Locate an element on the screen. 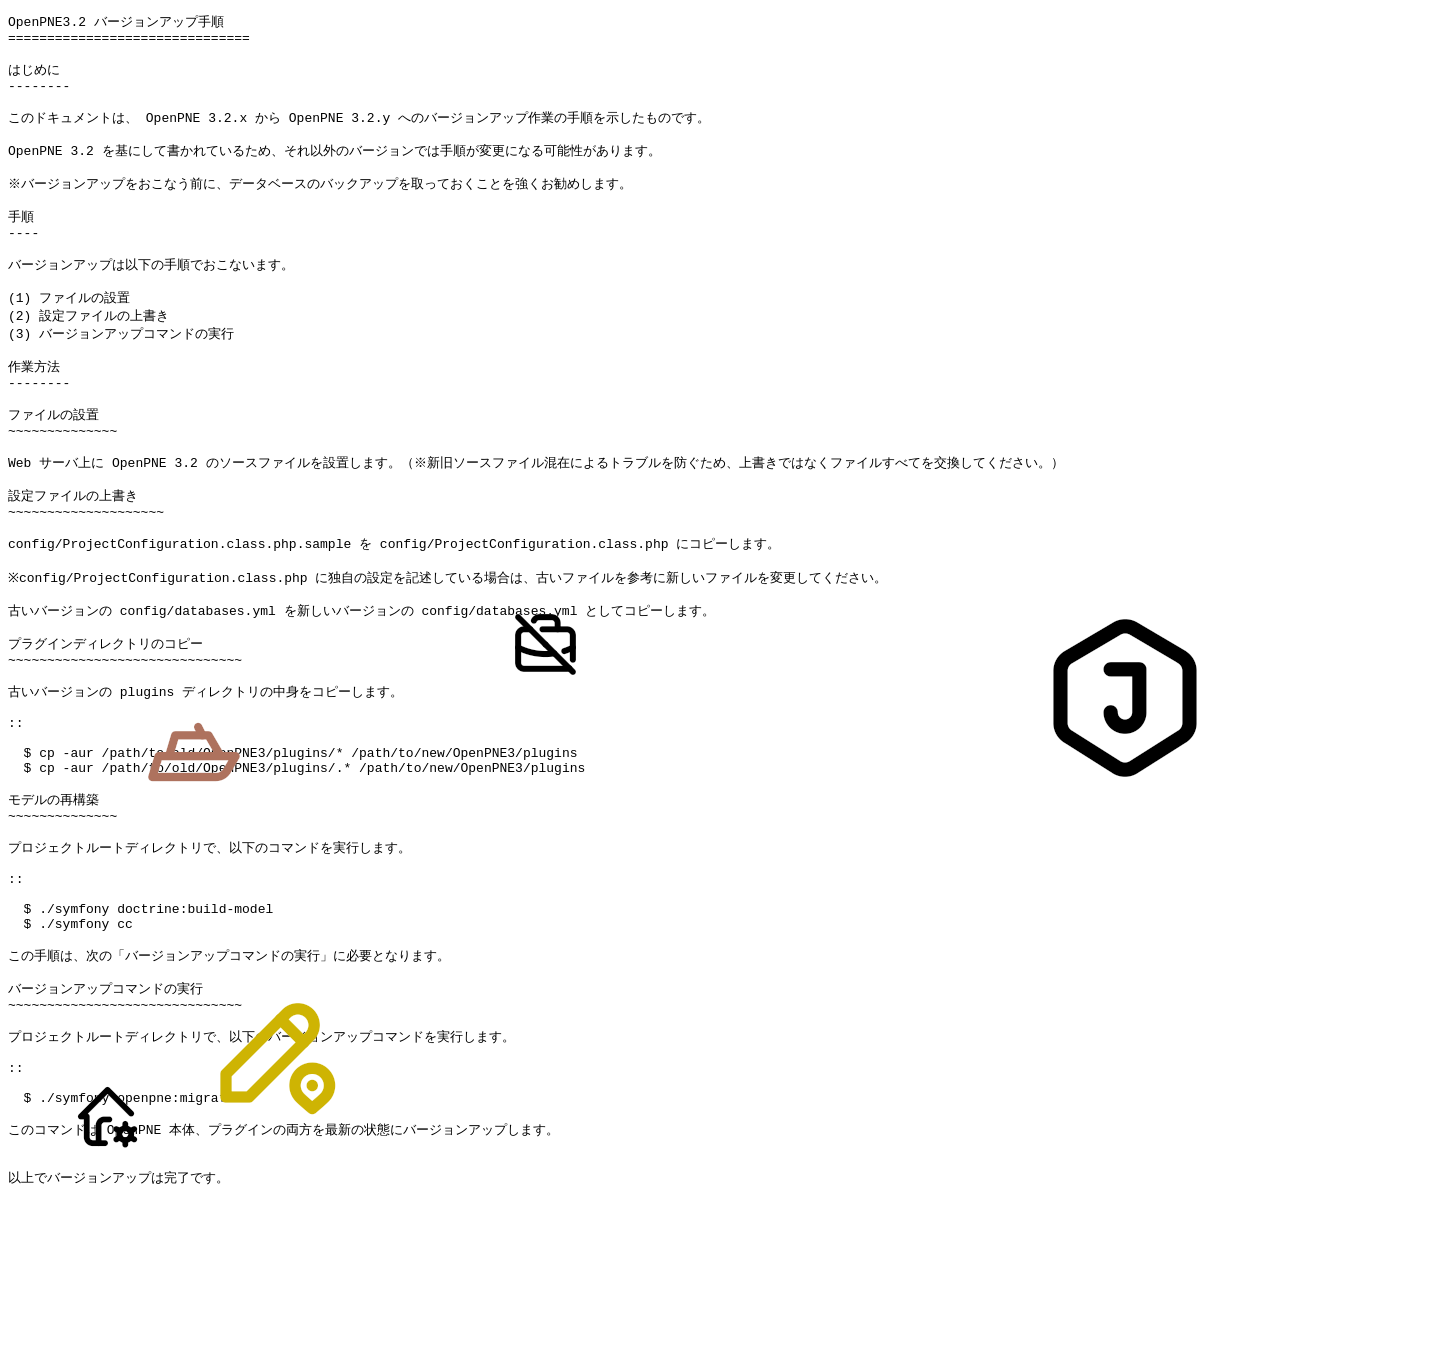 Image resolution: width=1440 pixels, height=1366 pixels. select ferry as transportation option is located at coordinates (194, 752).